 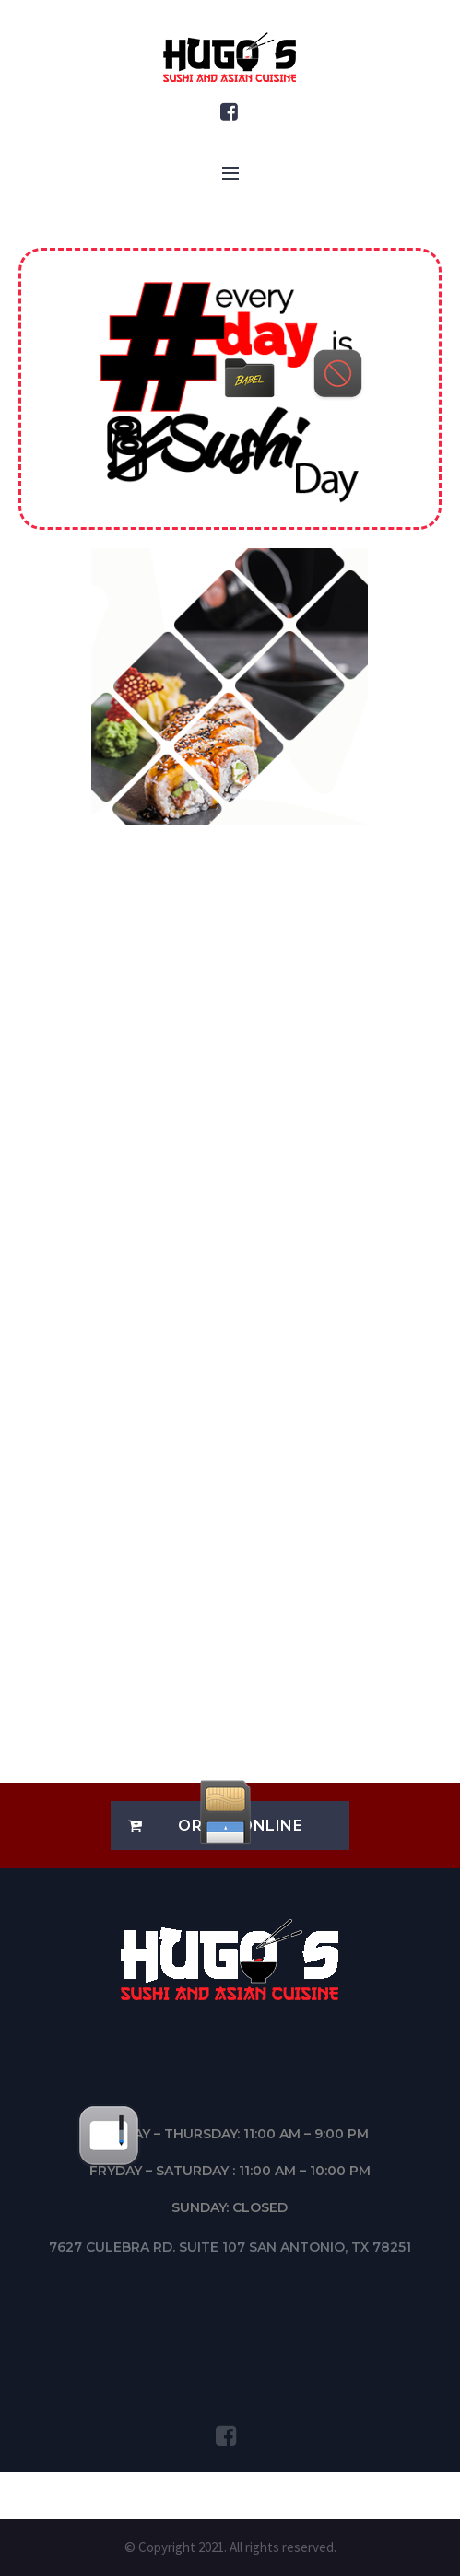 What do you see at coordinates (109, 2137) in the screenshot?
I see `access tablet and display preferences` at bounding box center [109, 2137].